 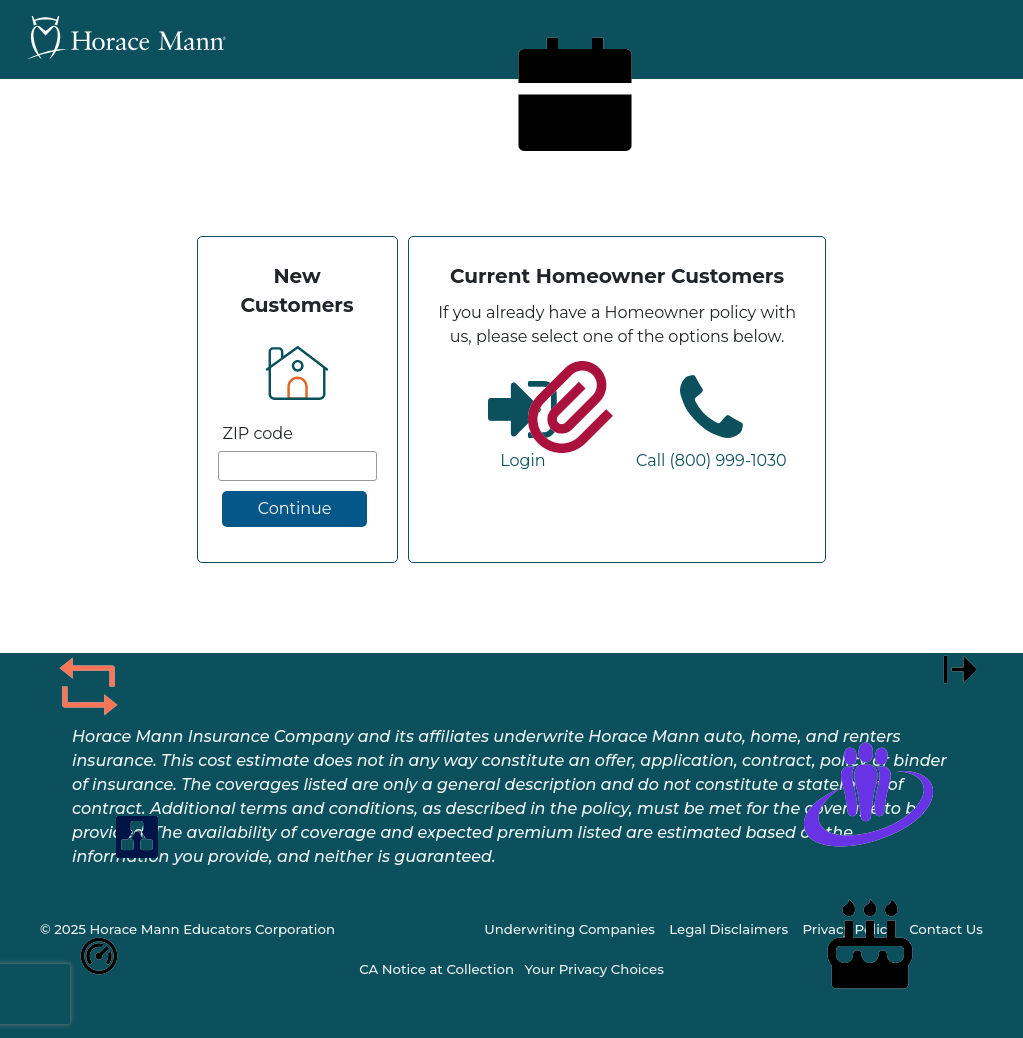 What do you see at coordinates (99, 956) in the screenshot?
I see `access the dashboard` at bounding box center [99, 956].